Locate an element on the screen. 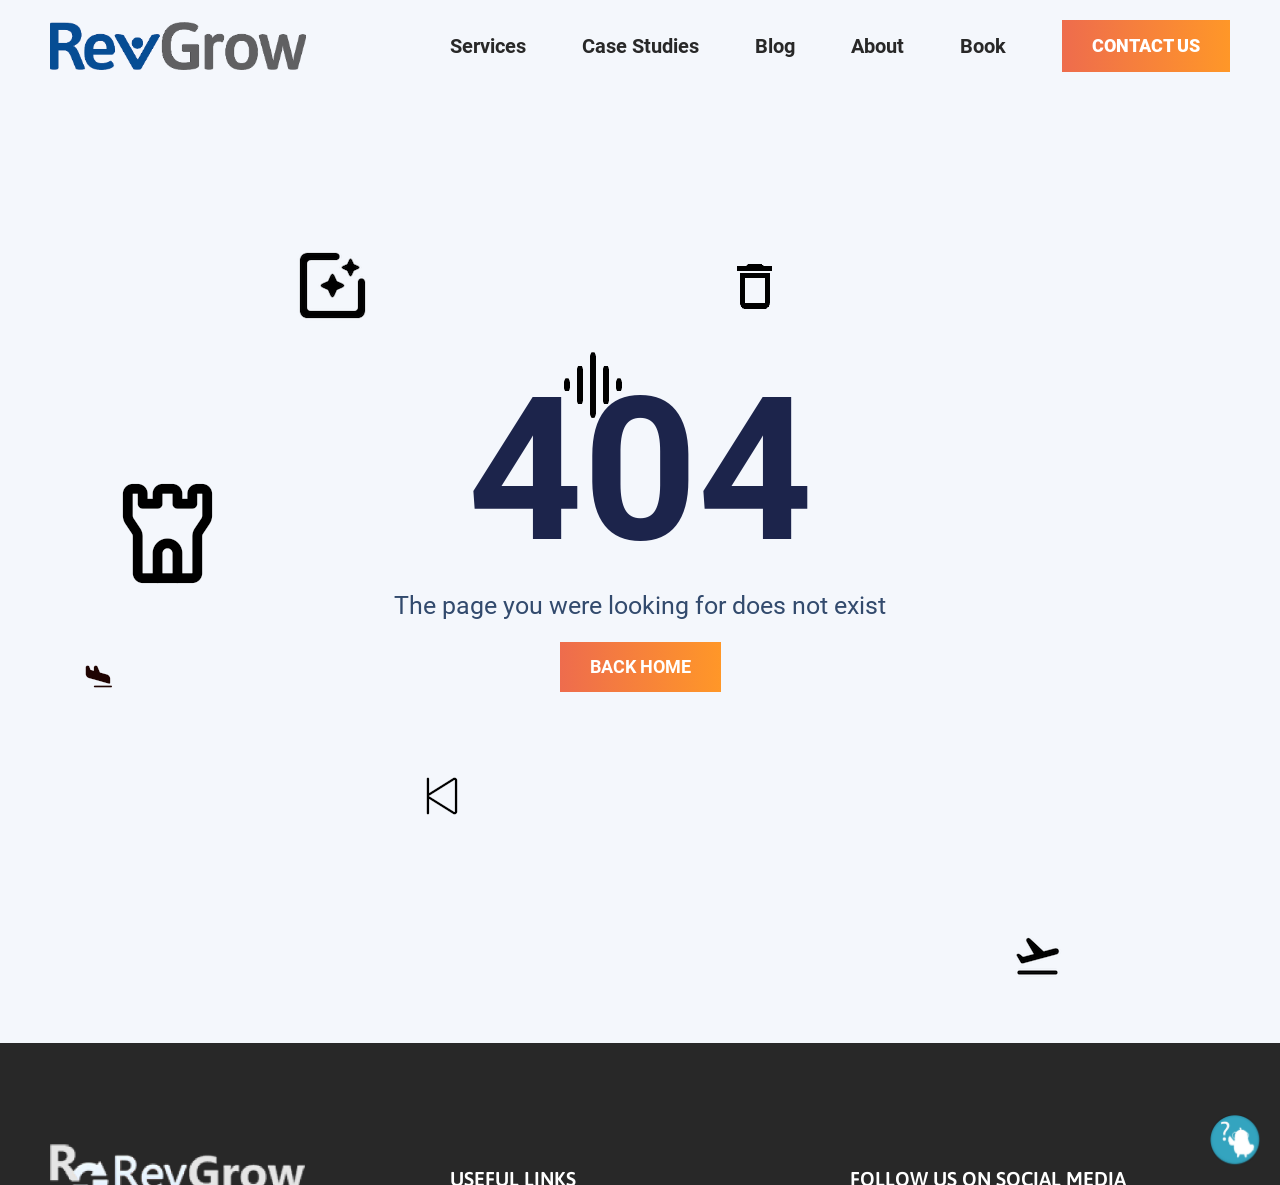 Image resolution: width=1280 pixels, height=1185 pixels. view flight departure information is located at coordinates (1037, 955).